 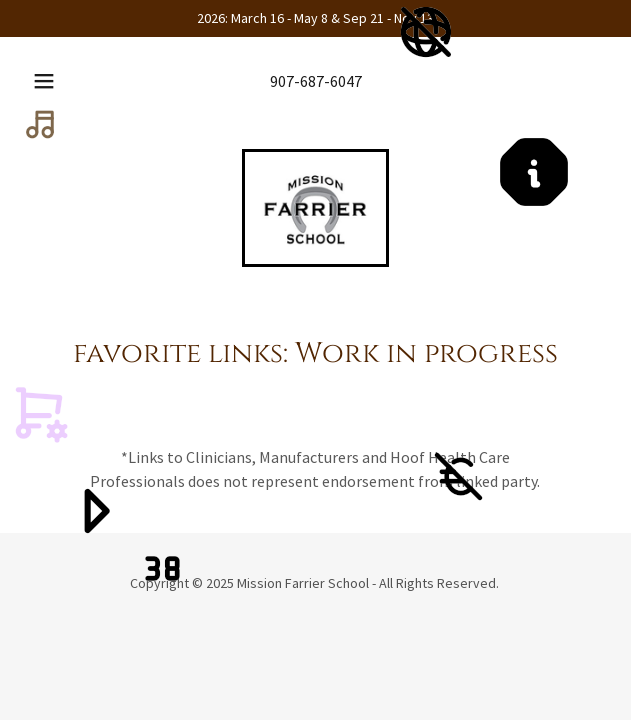 I want to click on navigate to the next item or screen, so click(x=94, y=511).